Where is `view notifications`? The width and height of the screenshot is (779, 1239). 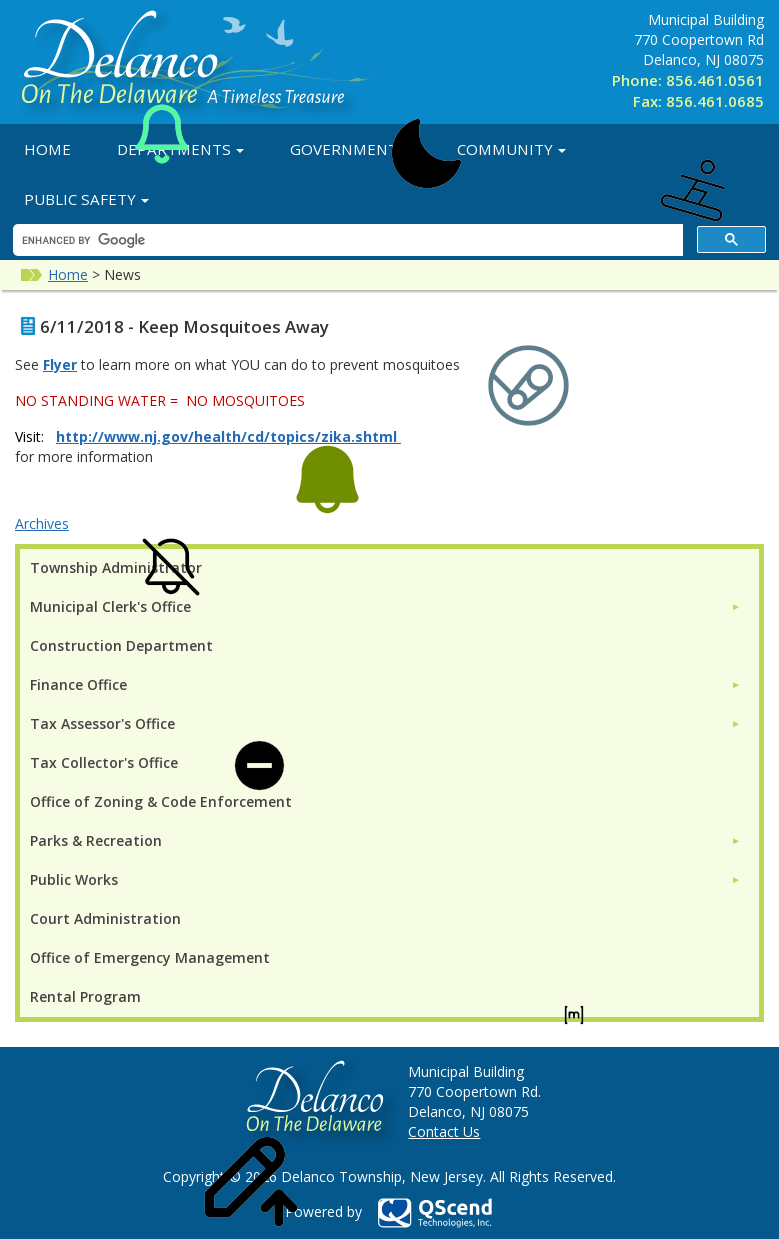 view notifications is located at coordinates (327, 479).